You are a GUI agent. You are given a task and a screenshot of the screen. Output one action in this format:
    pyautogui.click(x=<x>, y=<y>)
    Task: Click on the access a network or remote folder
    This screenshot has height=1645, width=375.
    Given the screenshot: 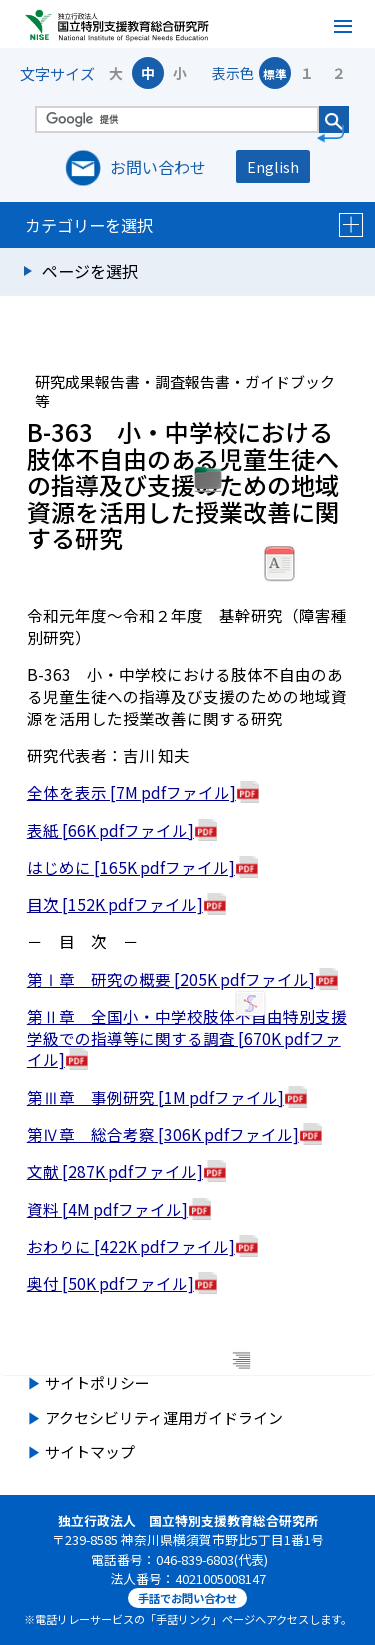 What is the action you would take?
    pyautogui.click(x=208, y=479)
    